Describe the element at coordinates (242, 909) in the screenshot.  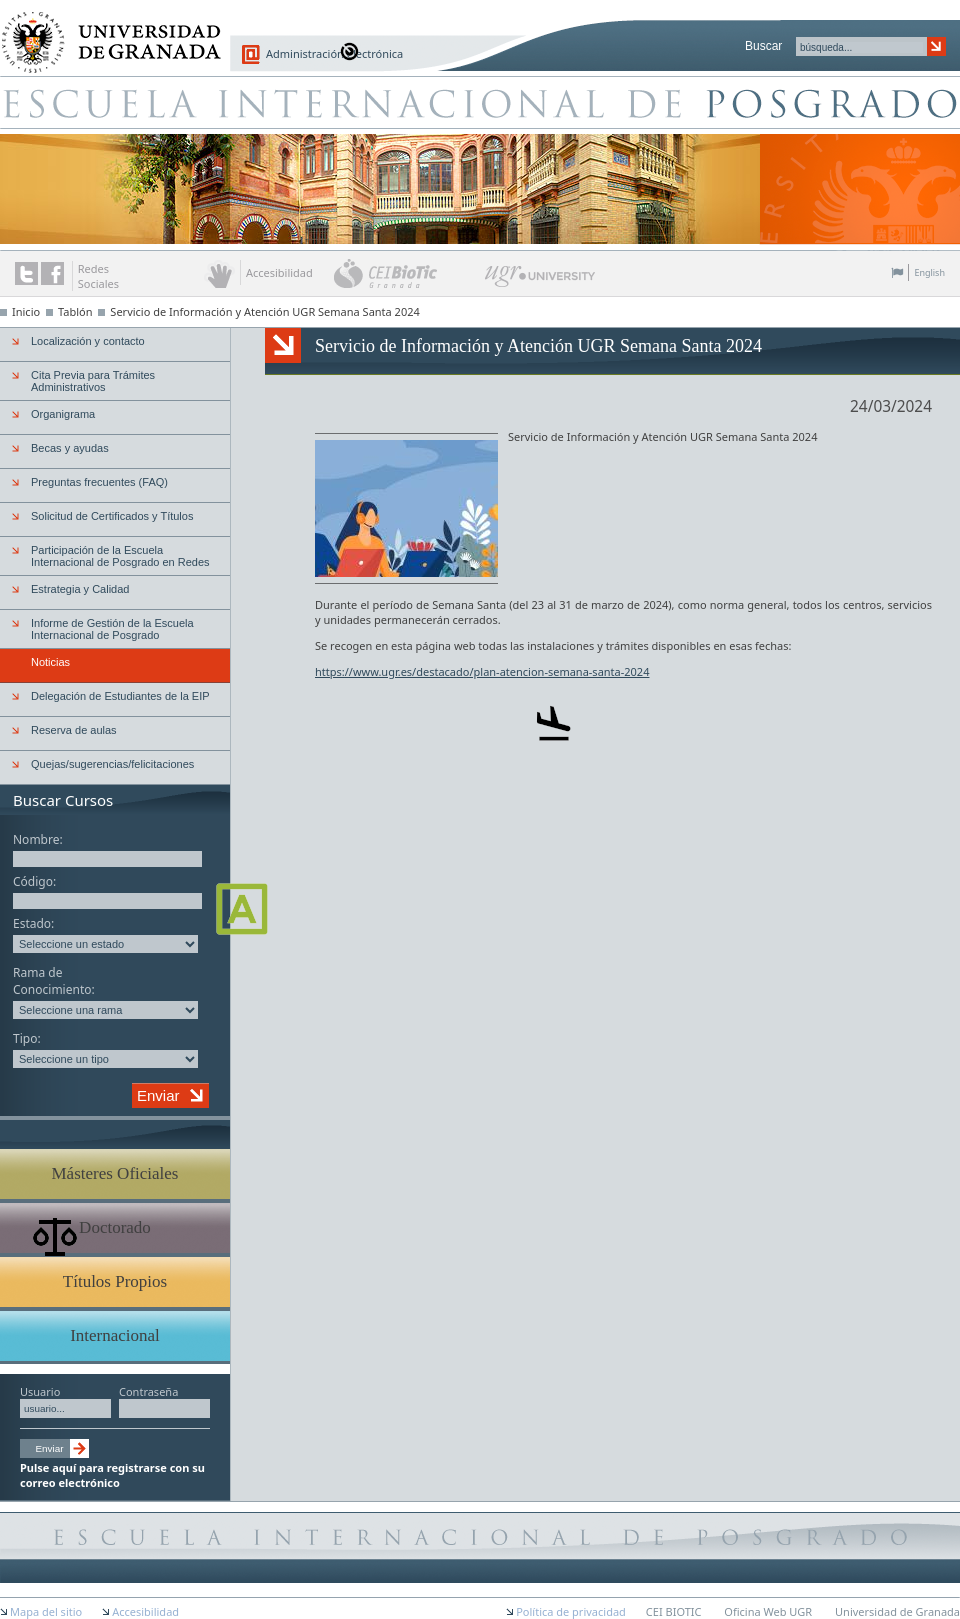
I see `switch keyboard input method` at that location.